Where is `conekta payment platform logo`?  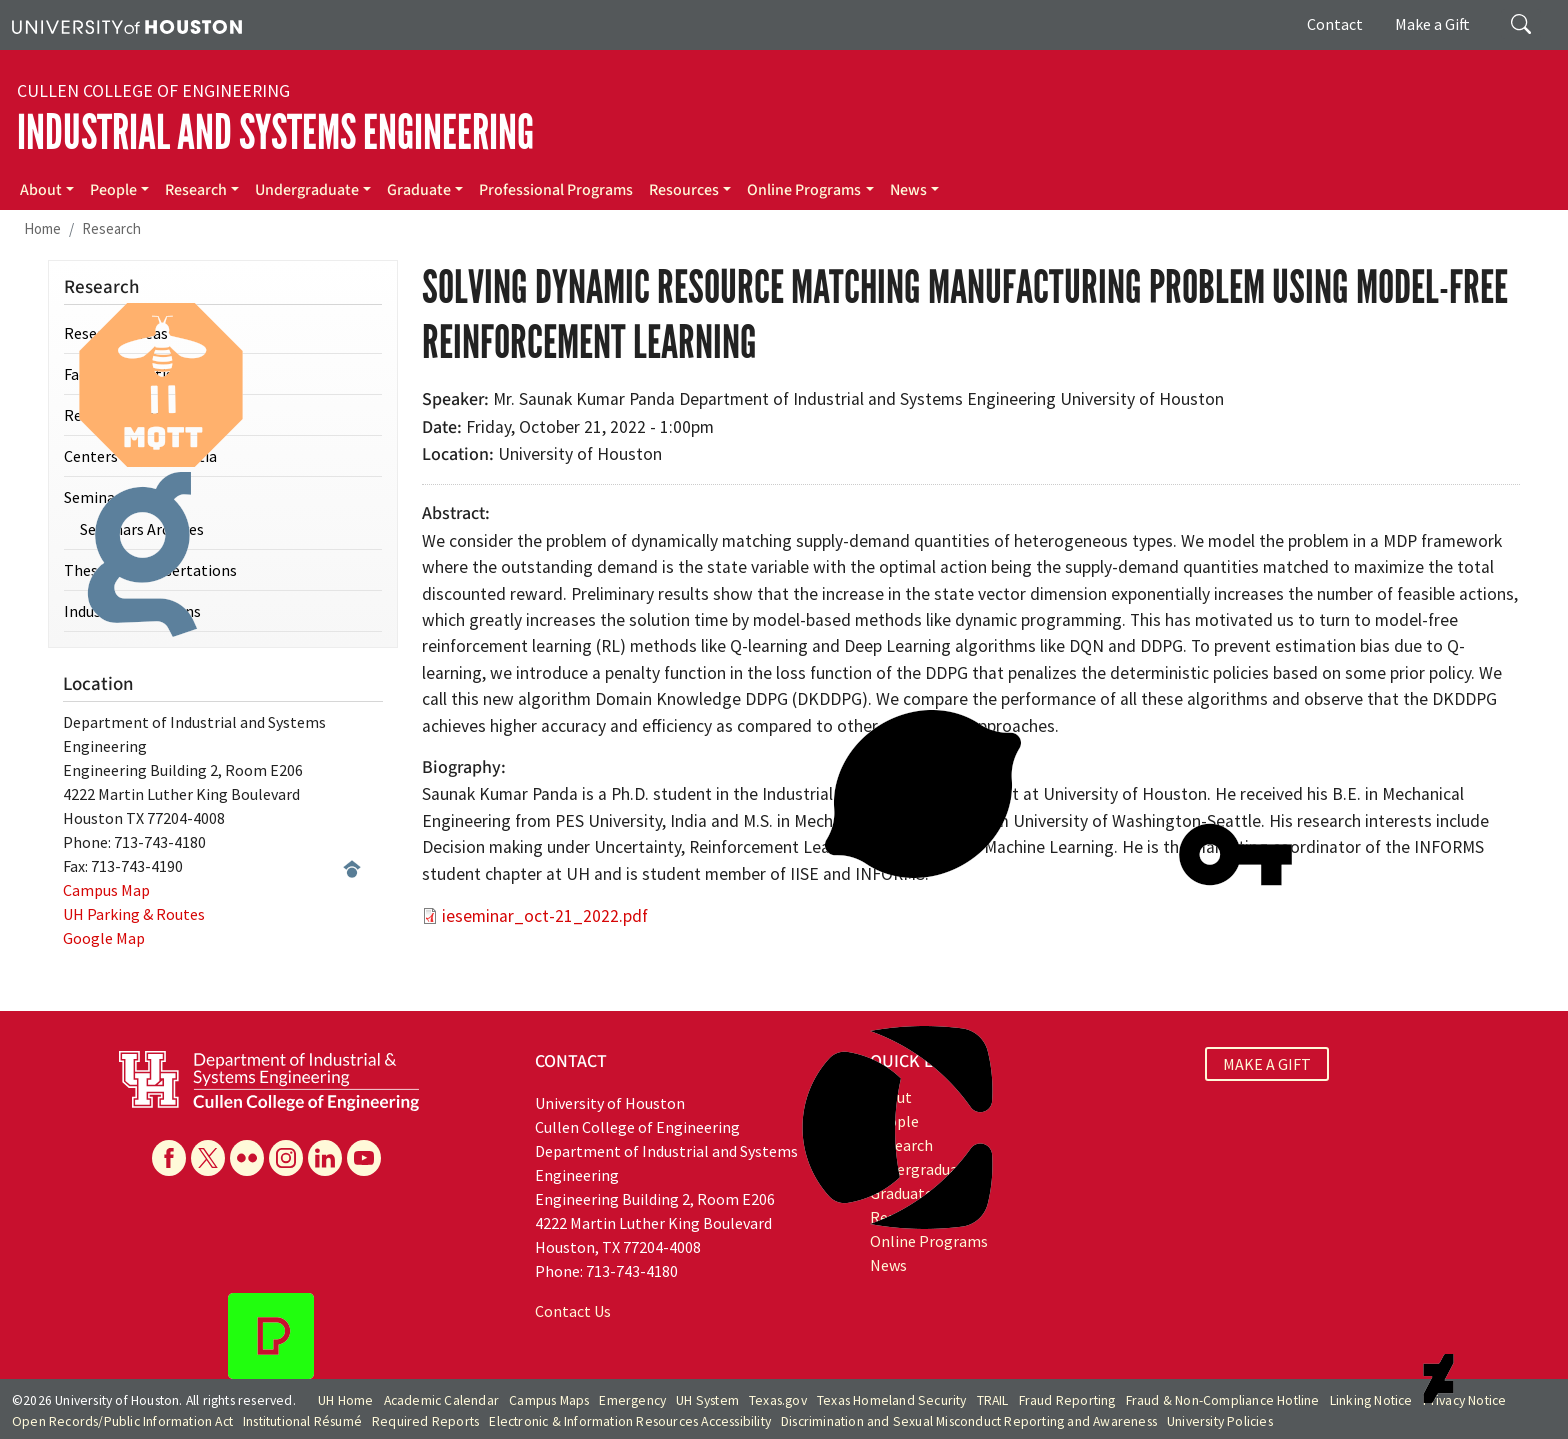
conekta payment platform logo is located at coordinates (897, 1127).